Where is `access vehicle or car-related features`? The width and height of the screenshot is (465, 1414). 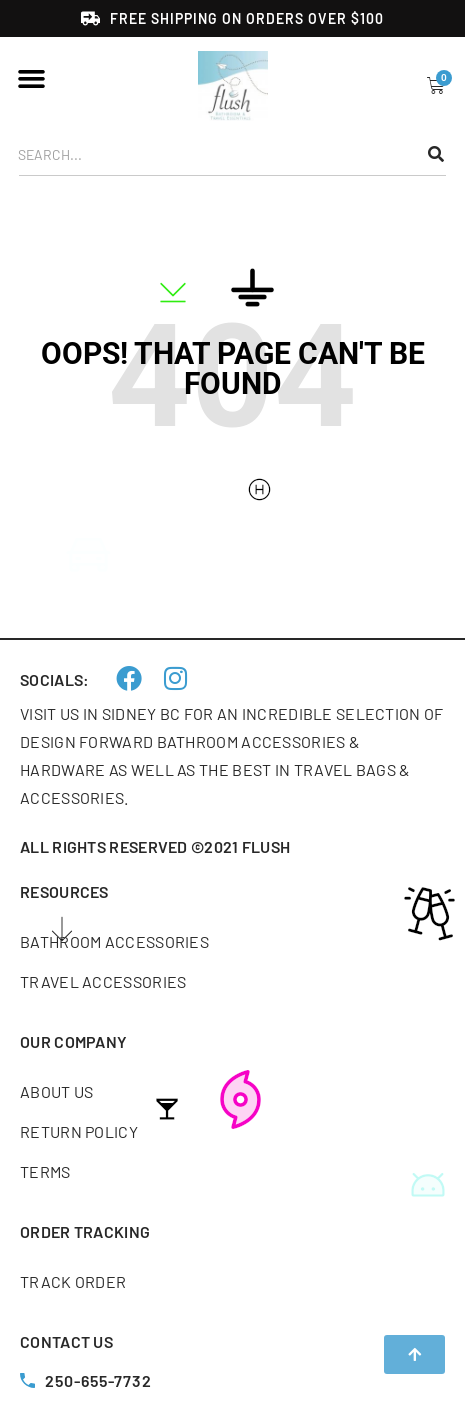 access vehicle or car-related features is located at coordinates (88, 555).